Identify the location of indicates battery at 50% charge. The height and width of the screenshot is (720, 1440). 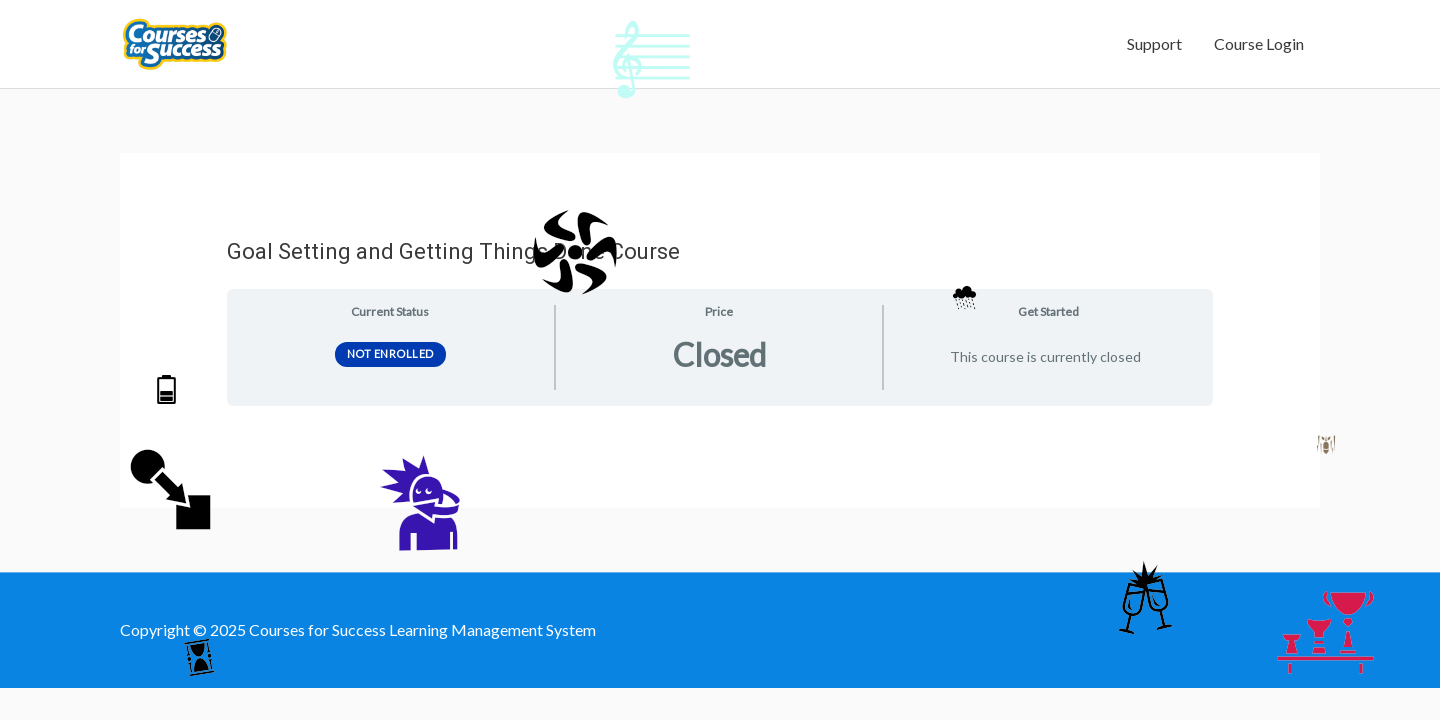
(166, 389).